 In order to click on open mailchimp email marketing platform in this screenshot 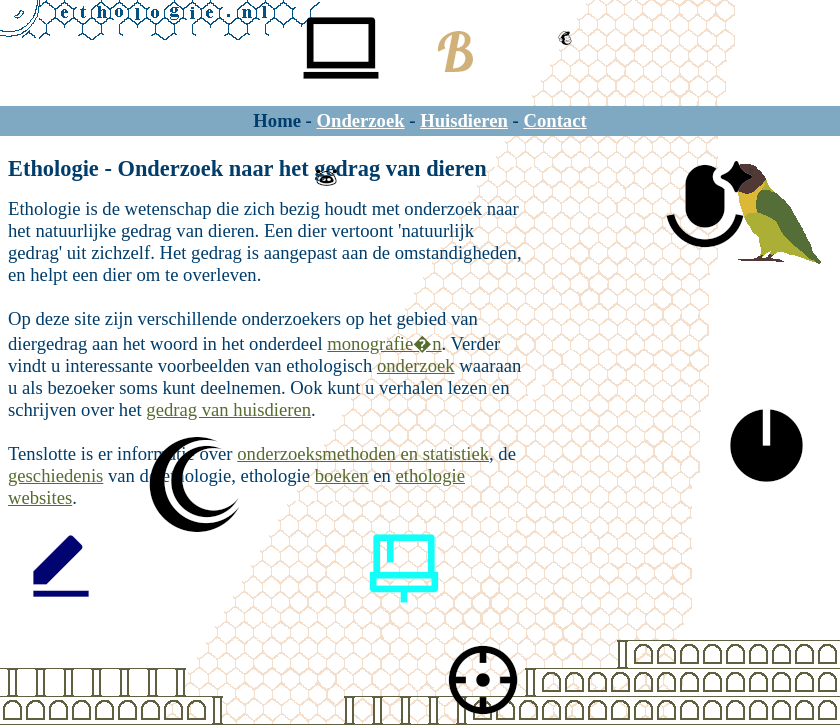, I will do `click(565, 38)`.